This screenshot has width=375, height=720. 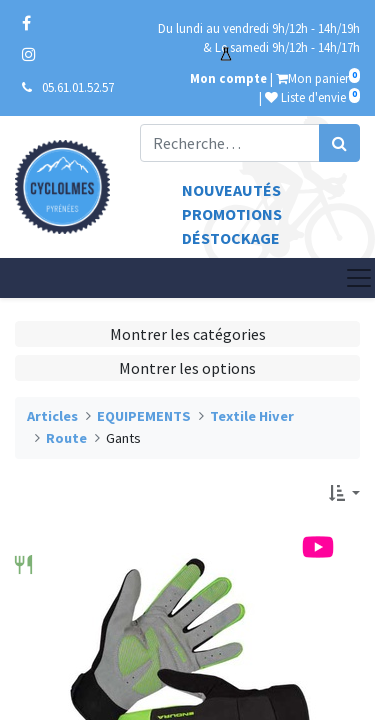 What do you see at coordinates (23, 564) in the screenshot?
I see `find nearby restaurants` at bounding box center [23, 564].